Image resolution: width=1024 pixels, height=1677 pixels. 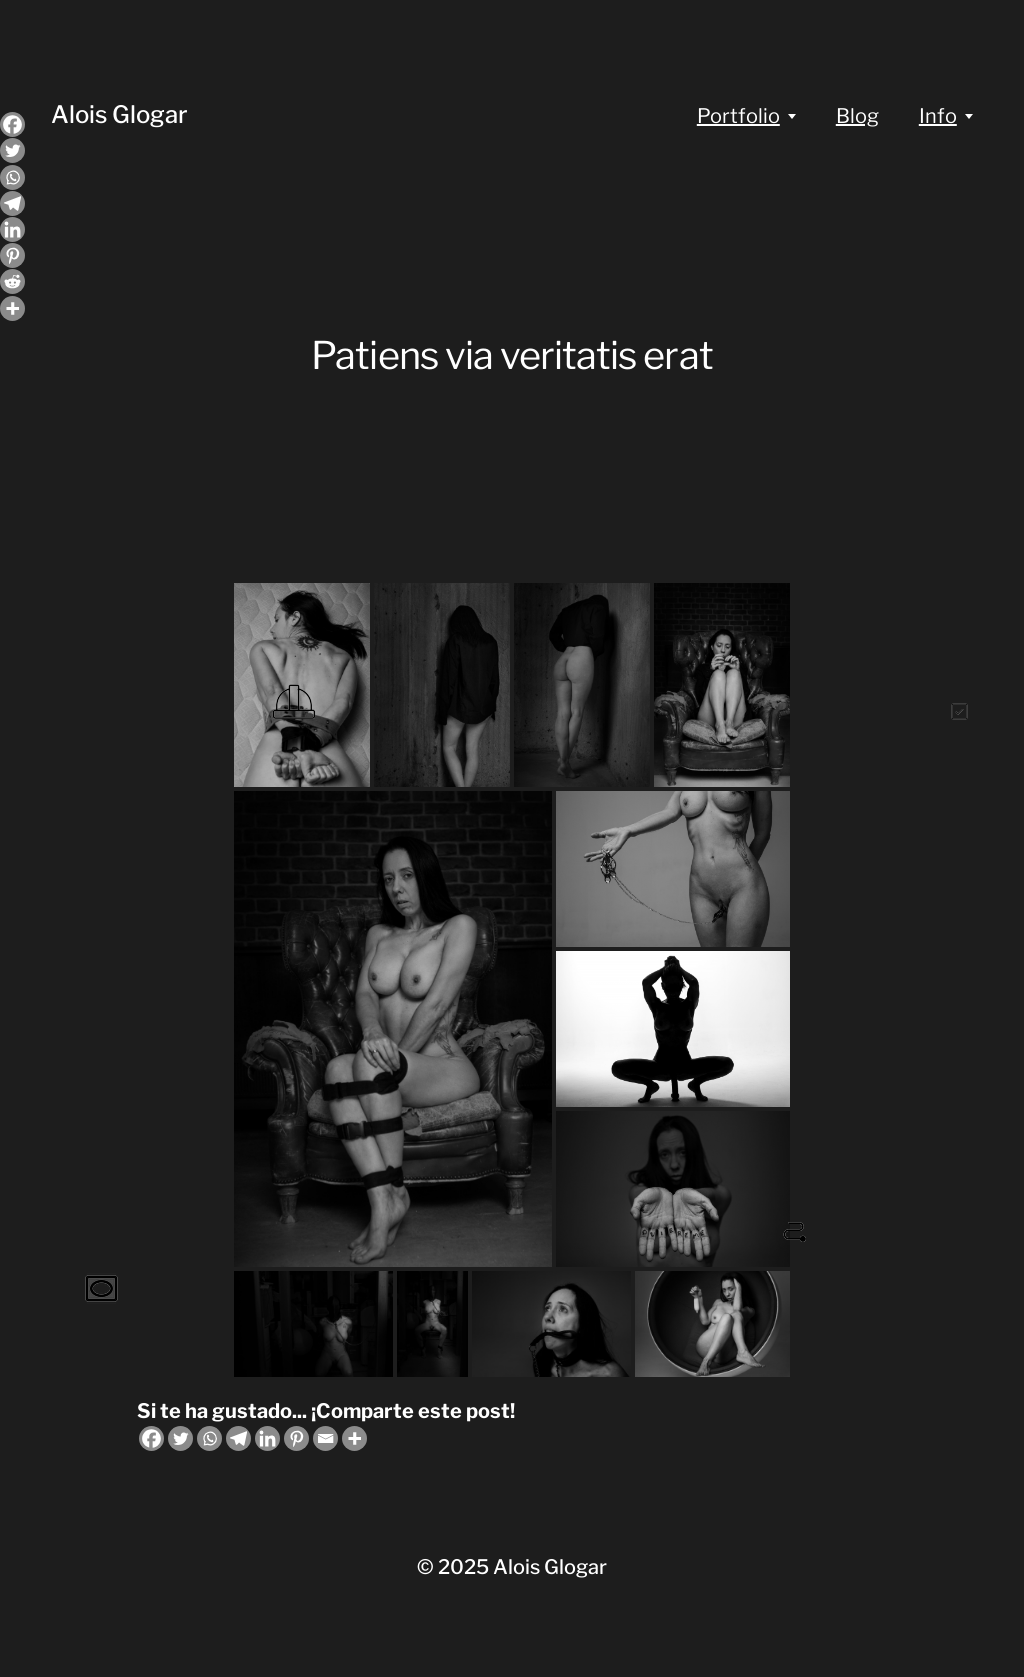 I want to click on apply vignette effect to photo, so click(x=101, y=1288).